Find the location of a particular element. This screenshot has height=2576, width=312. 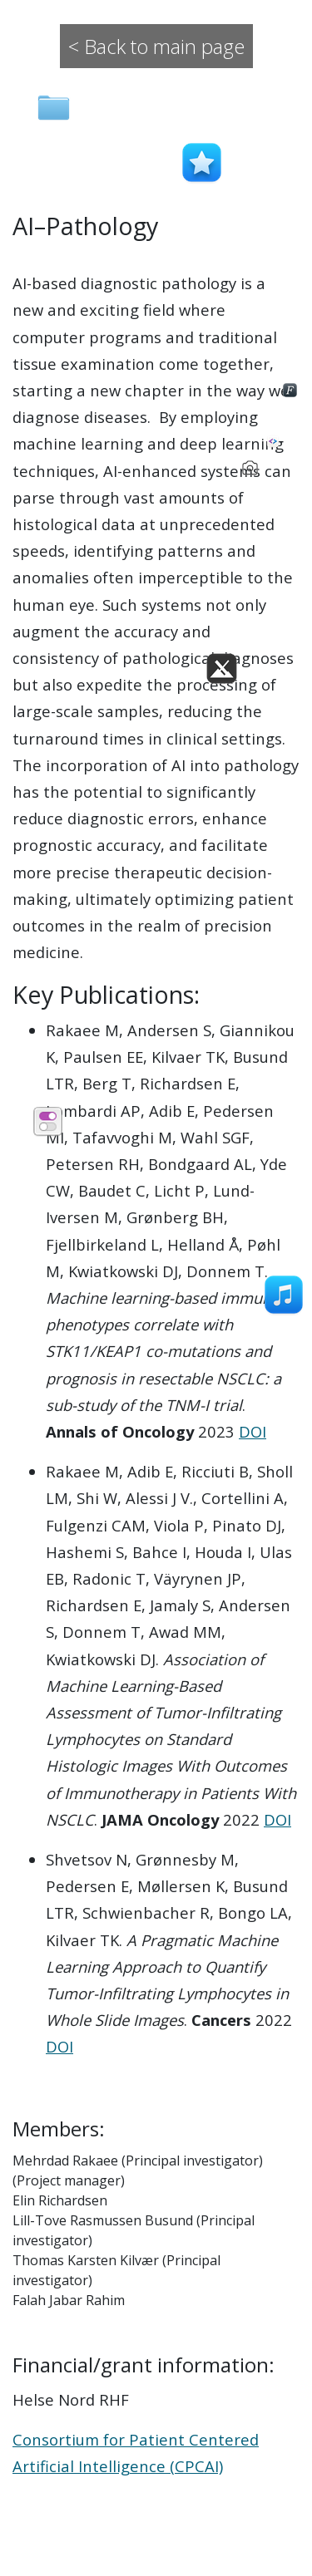

open font management app is located at coordinates (290, 390).